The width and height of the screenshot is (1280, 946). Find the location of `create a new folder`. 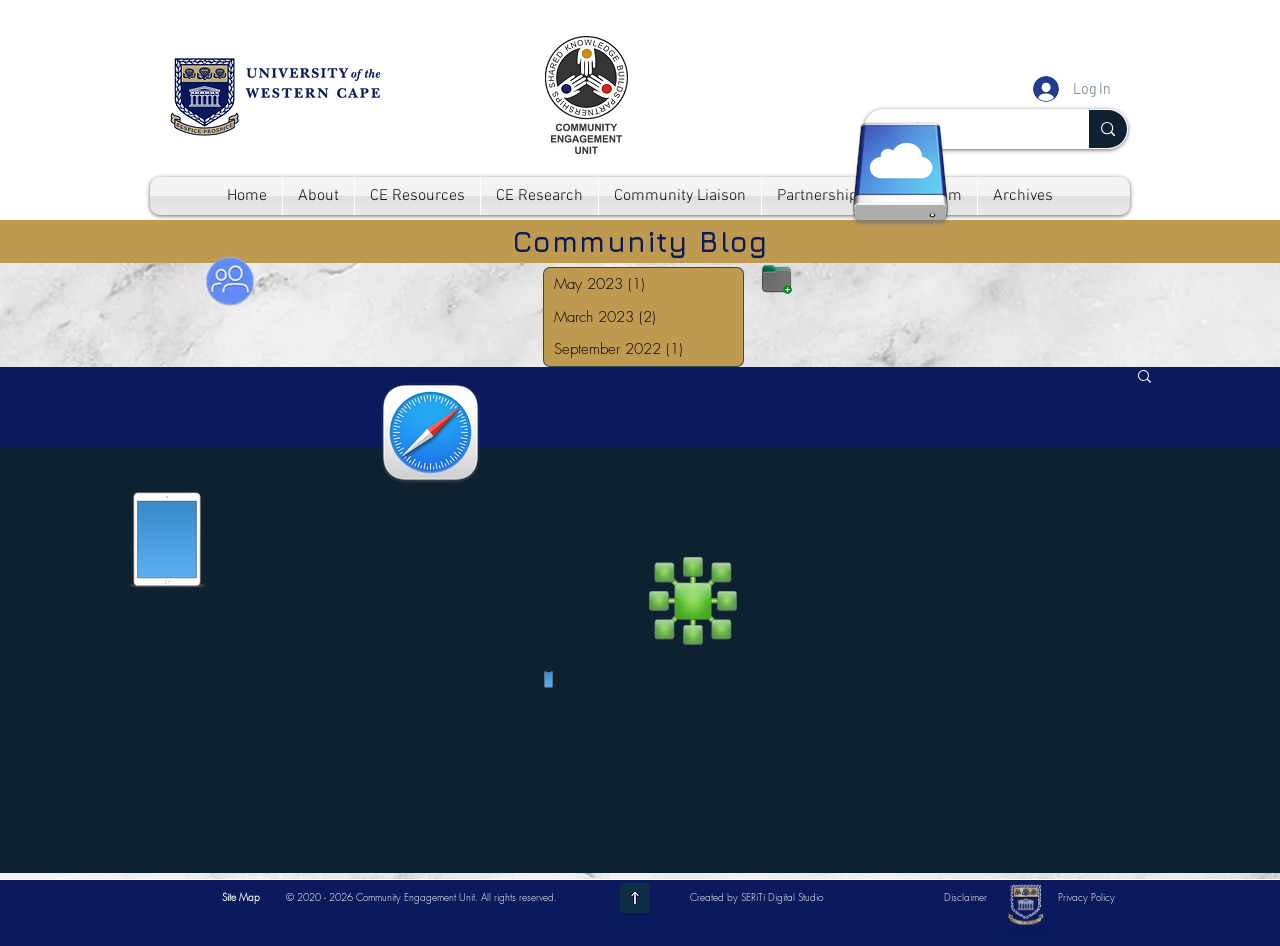

create a new folder is located at coordinates (776, 278).